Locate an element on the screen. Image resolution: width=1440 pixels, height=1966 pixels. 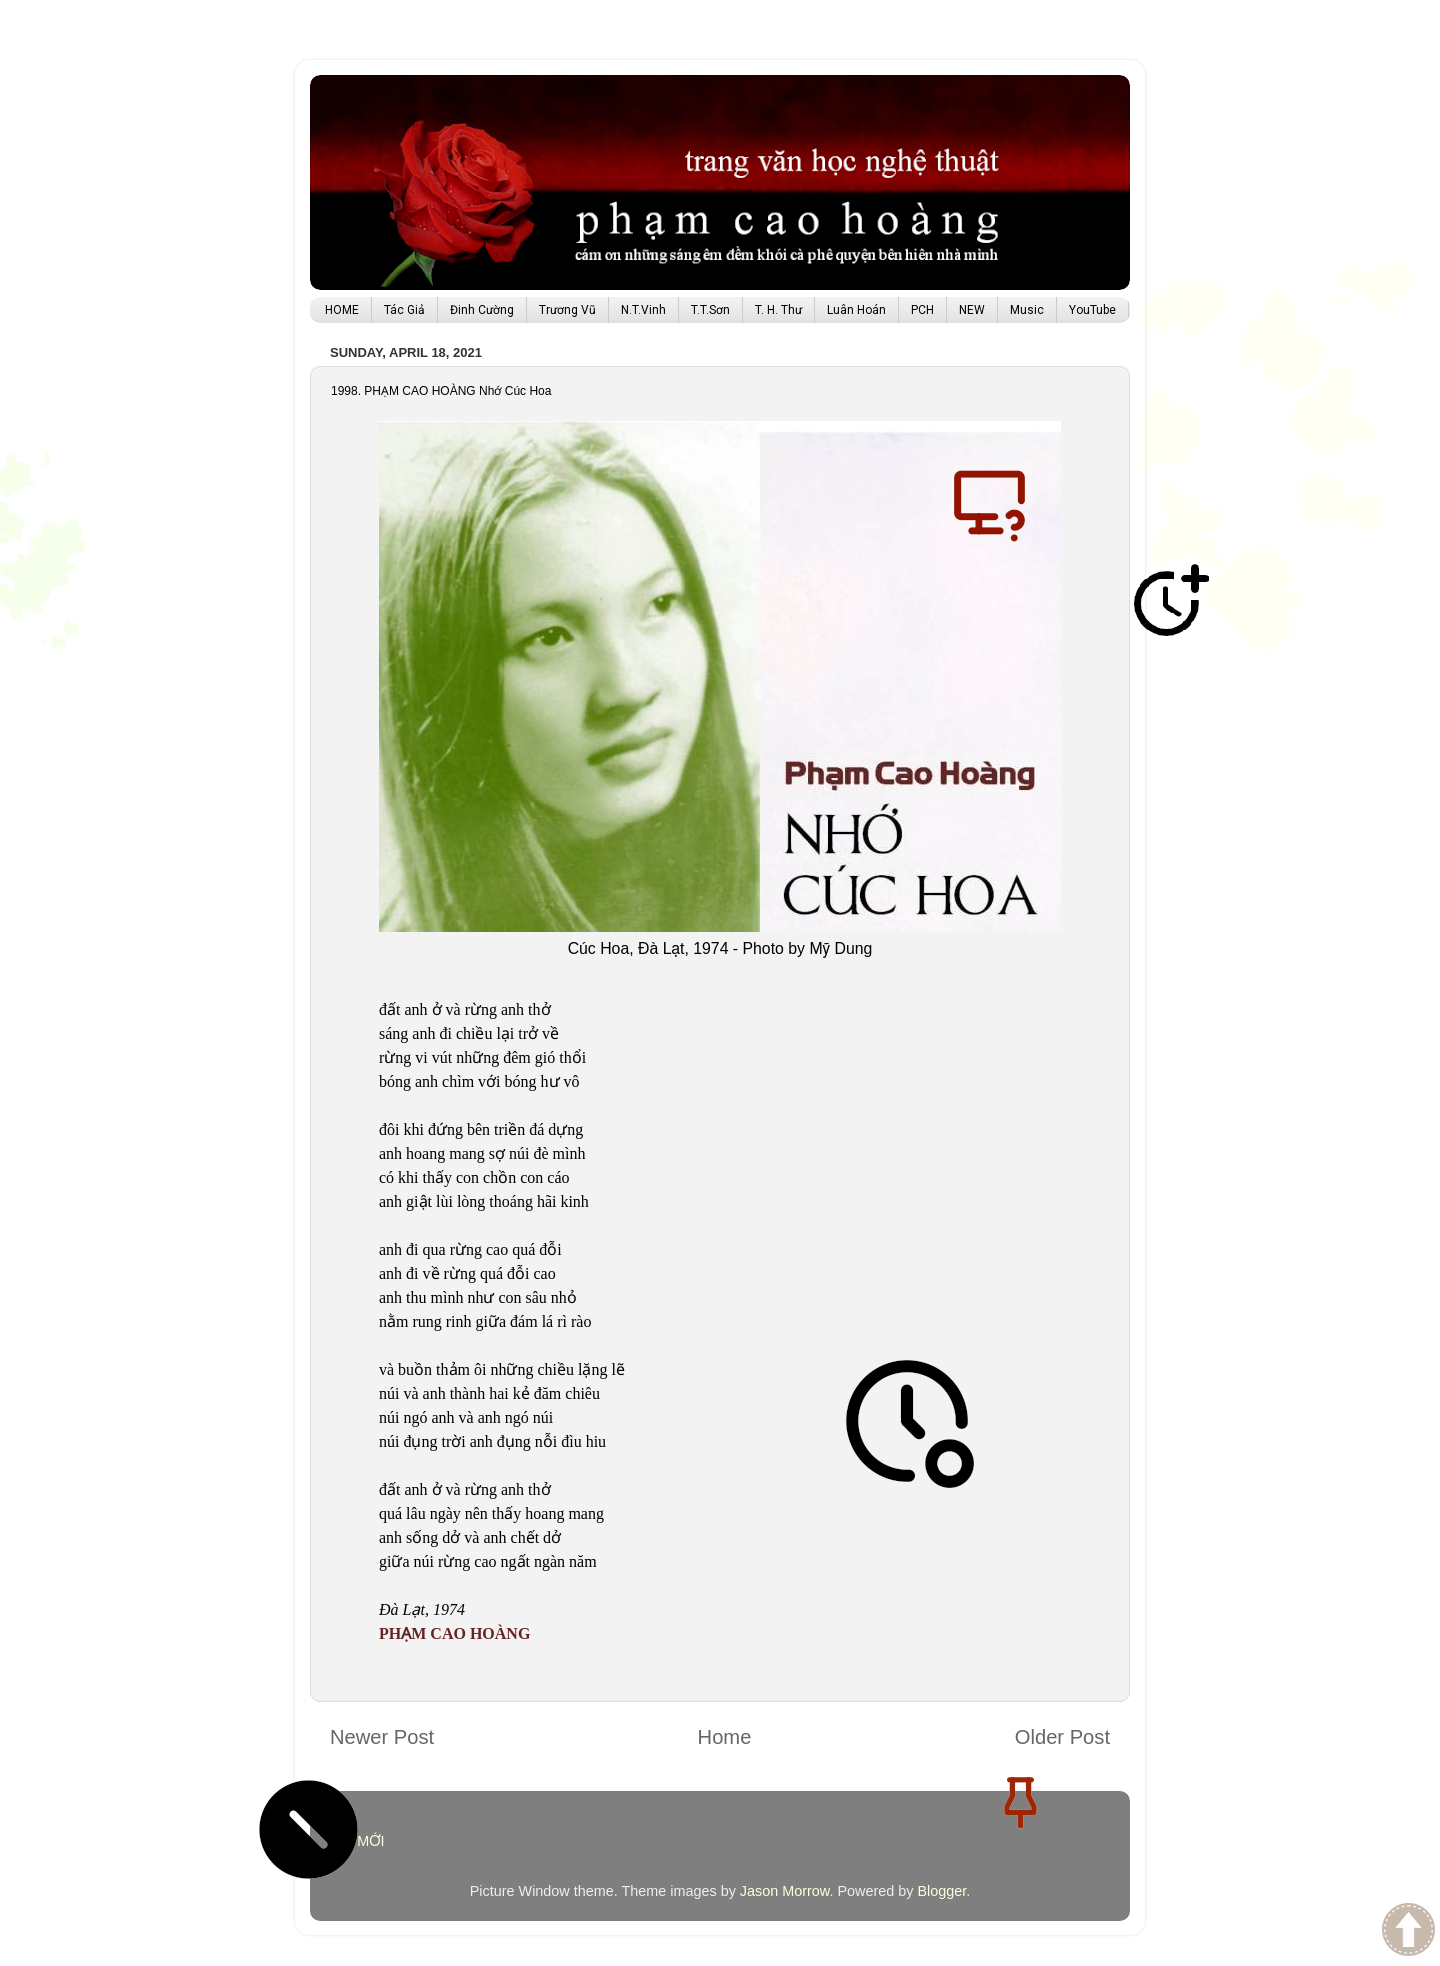
add more time to a timer or countdown is located at coordinates (1170, 600).